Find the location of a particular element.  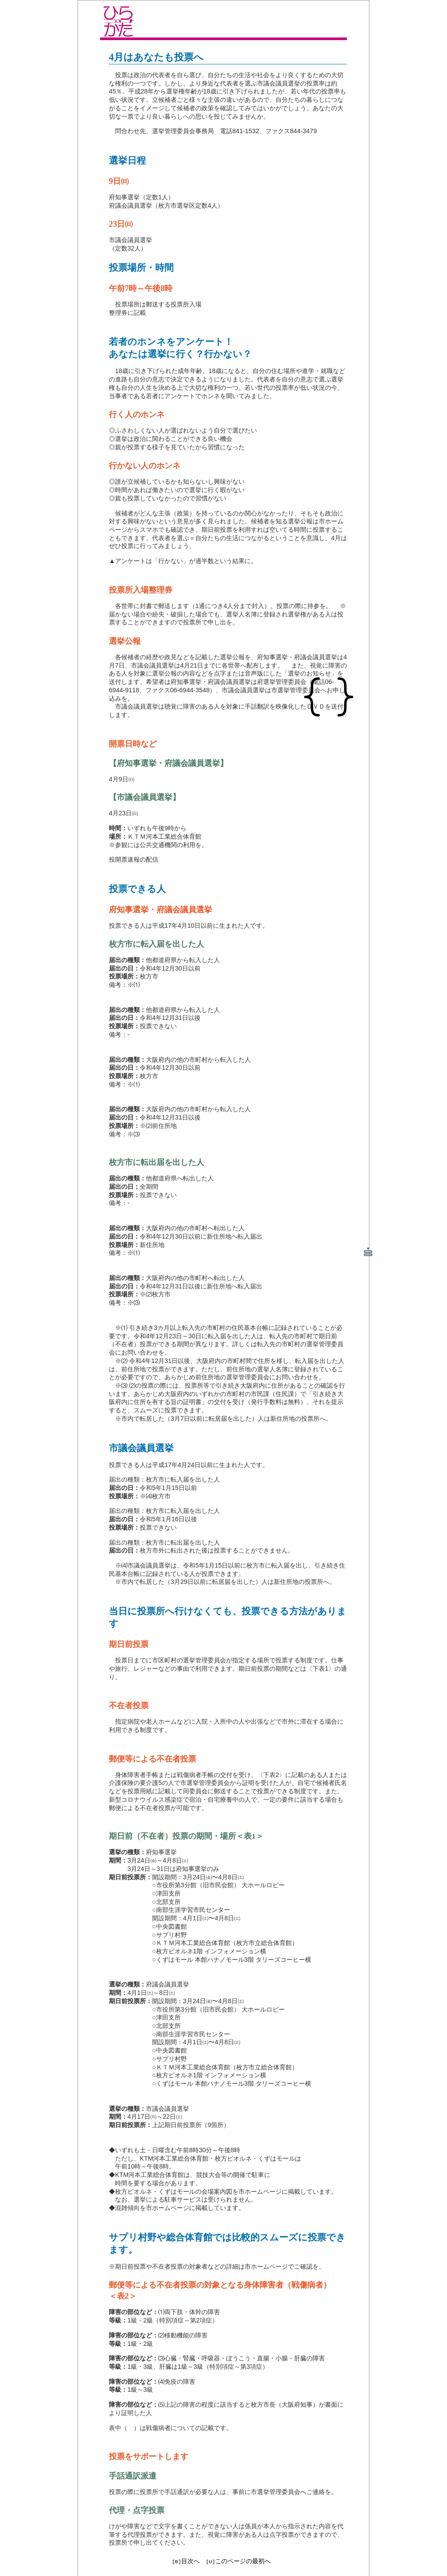

view or edit code is located at coordinates (328, 697).